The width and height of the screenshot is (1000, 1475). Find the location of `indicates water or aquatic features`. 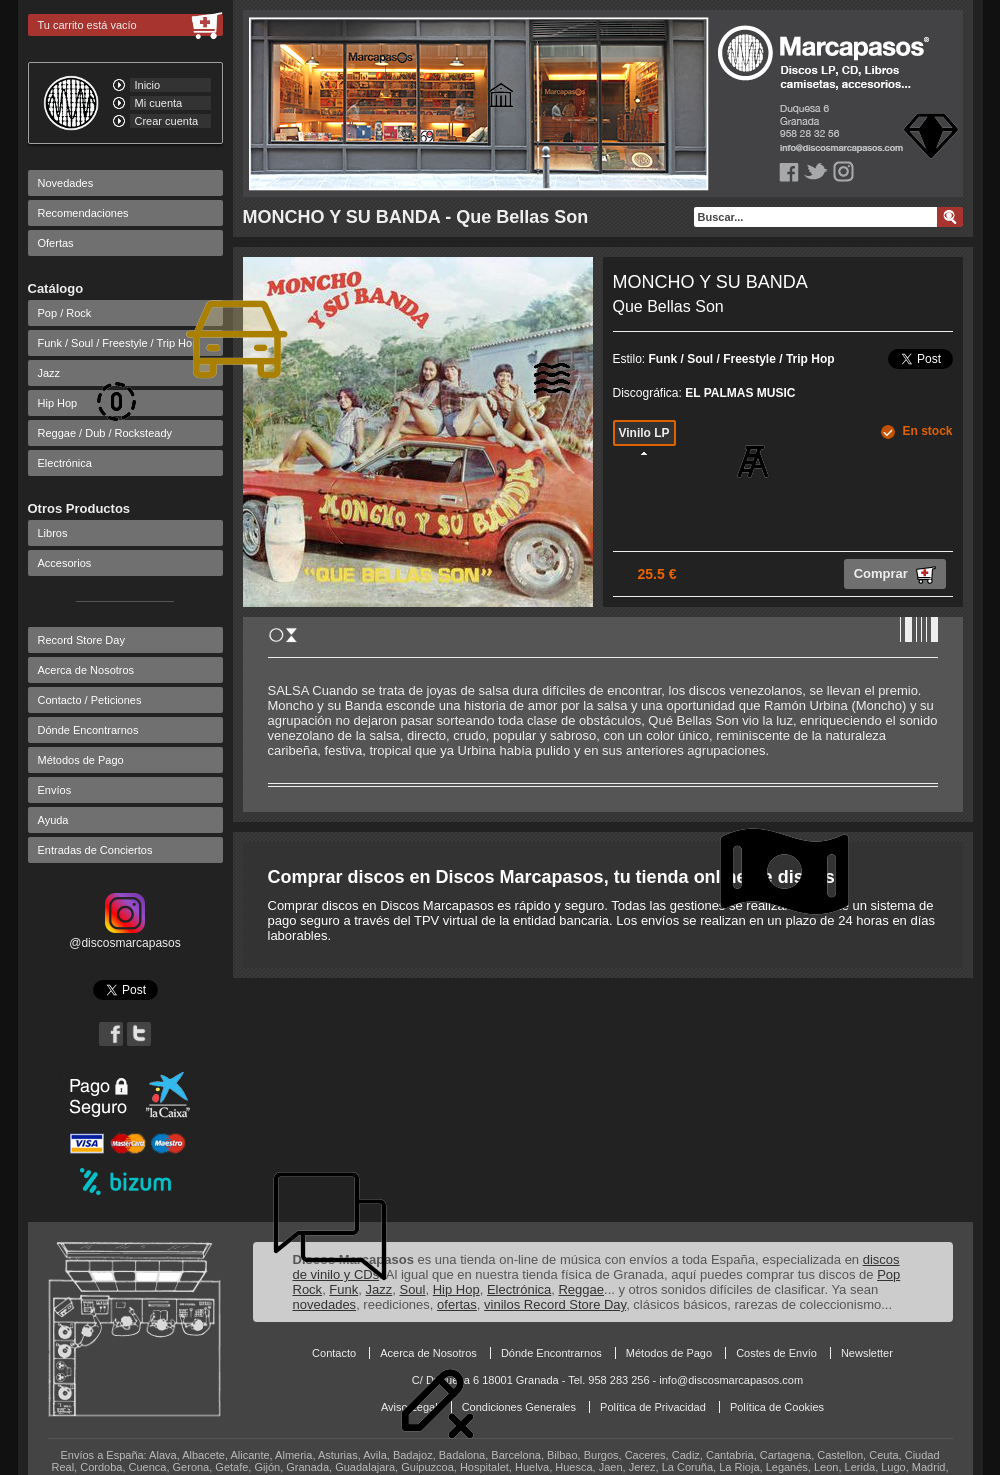

indicates water or aquatic features is located at coordinates (552, 378).